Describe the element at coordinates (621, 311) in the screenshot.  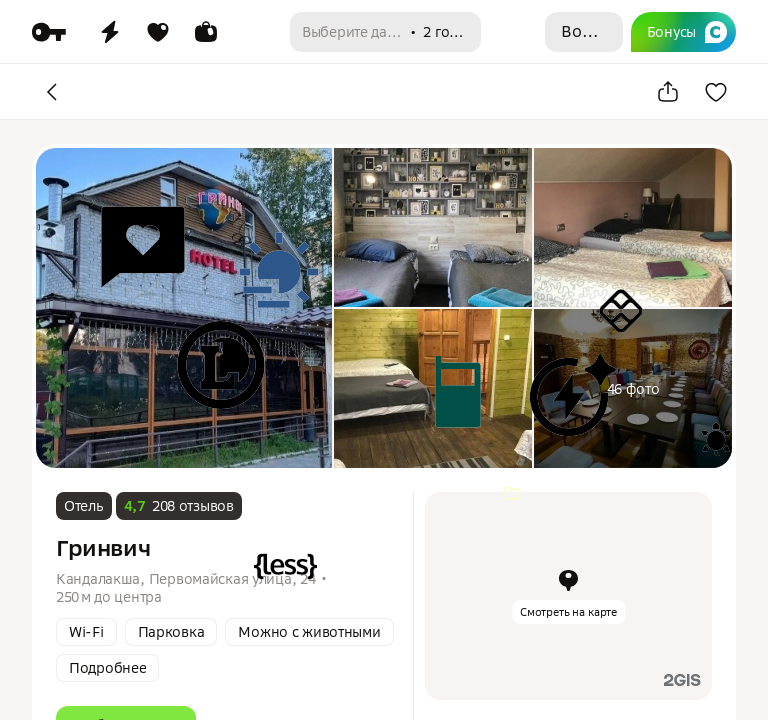
I see `pix instant payment logo` at that location.